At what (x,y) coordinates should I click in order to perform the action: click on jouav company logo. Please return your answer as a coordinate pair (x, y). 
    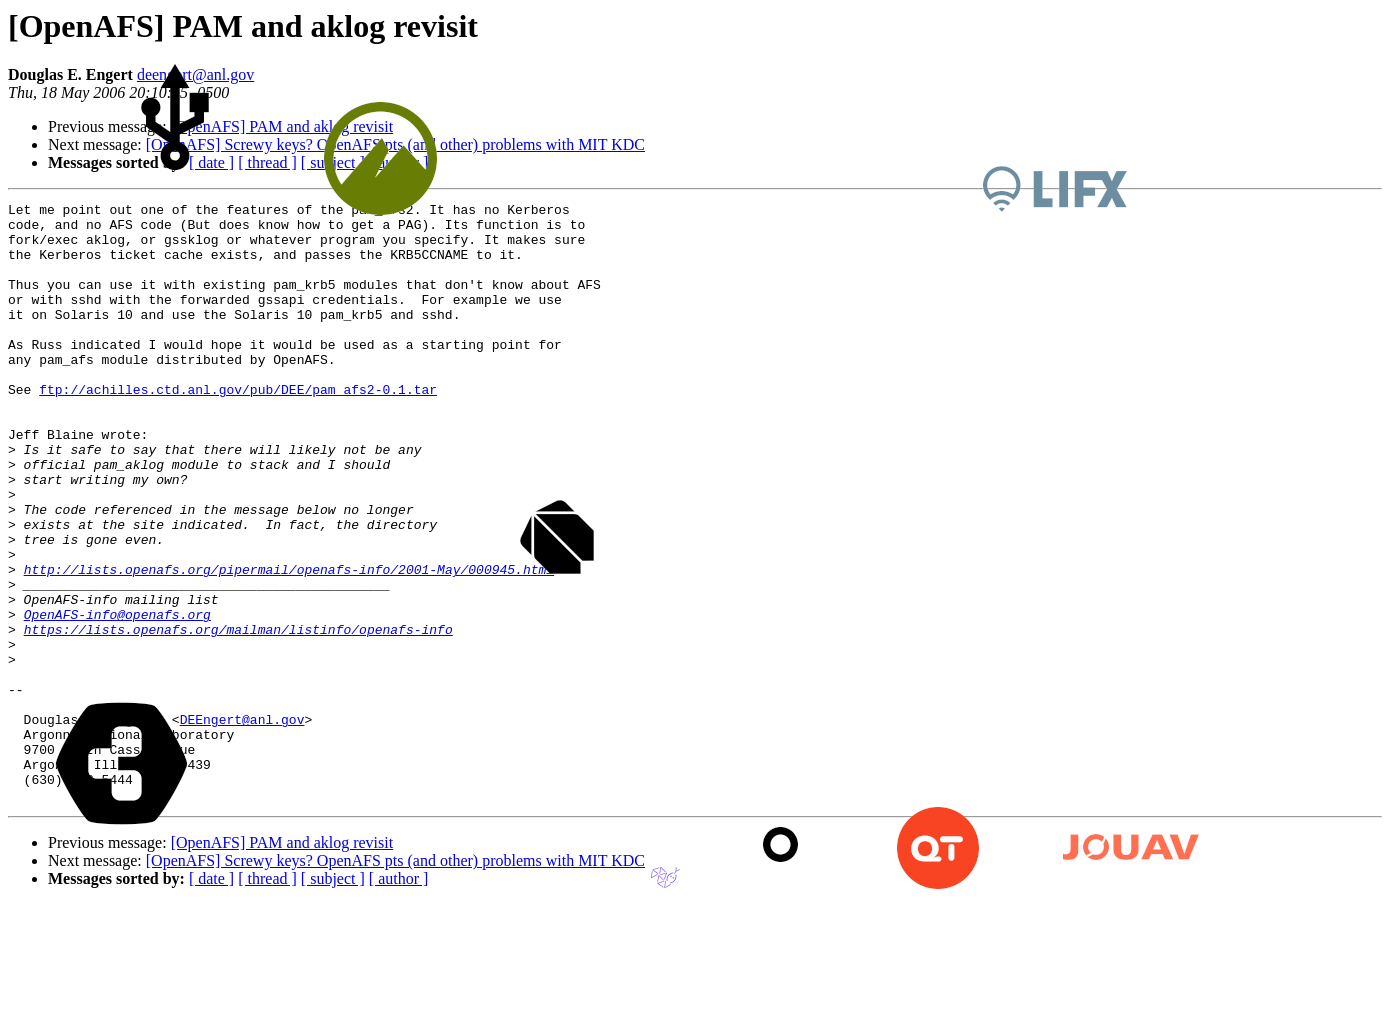
    Looking at the image, I should click on (1131, 847).